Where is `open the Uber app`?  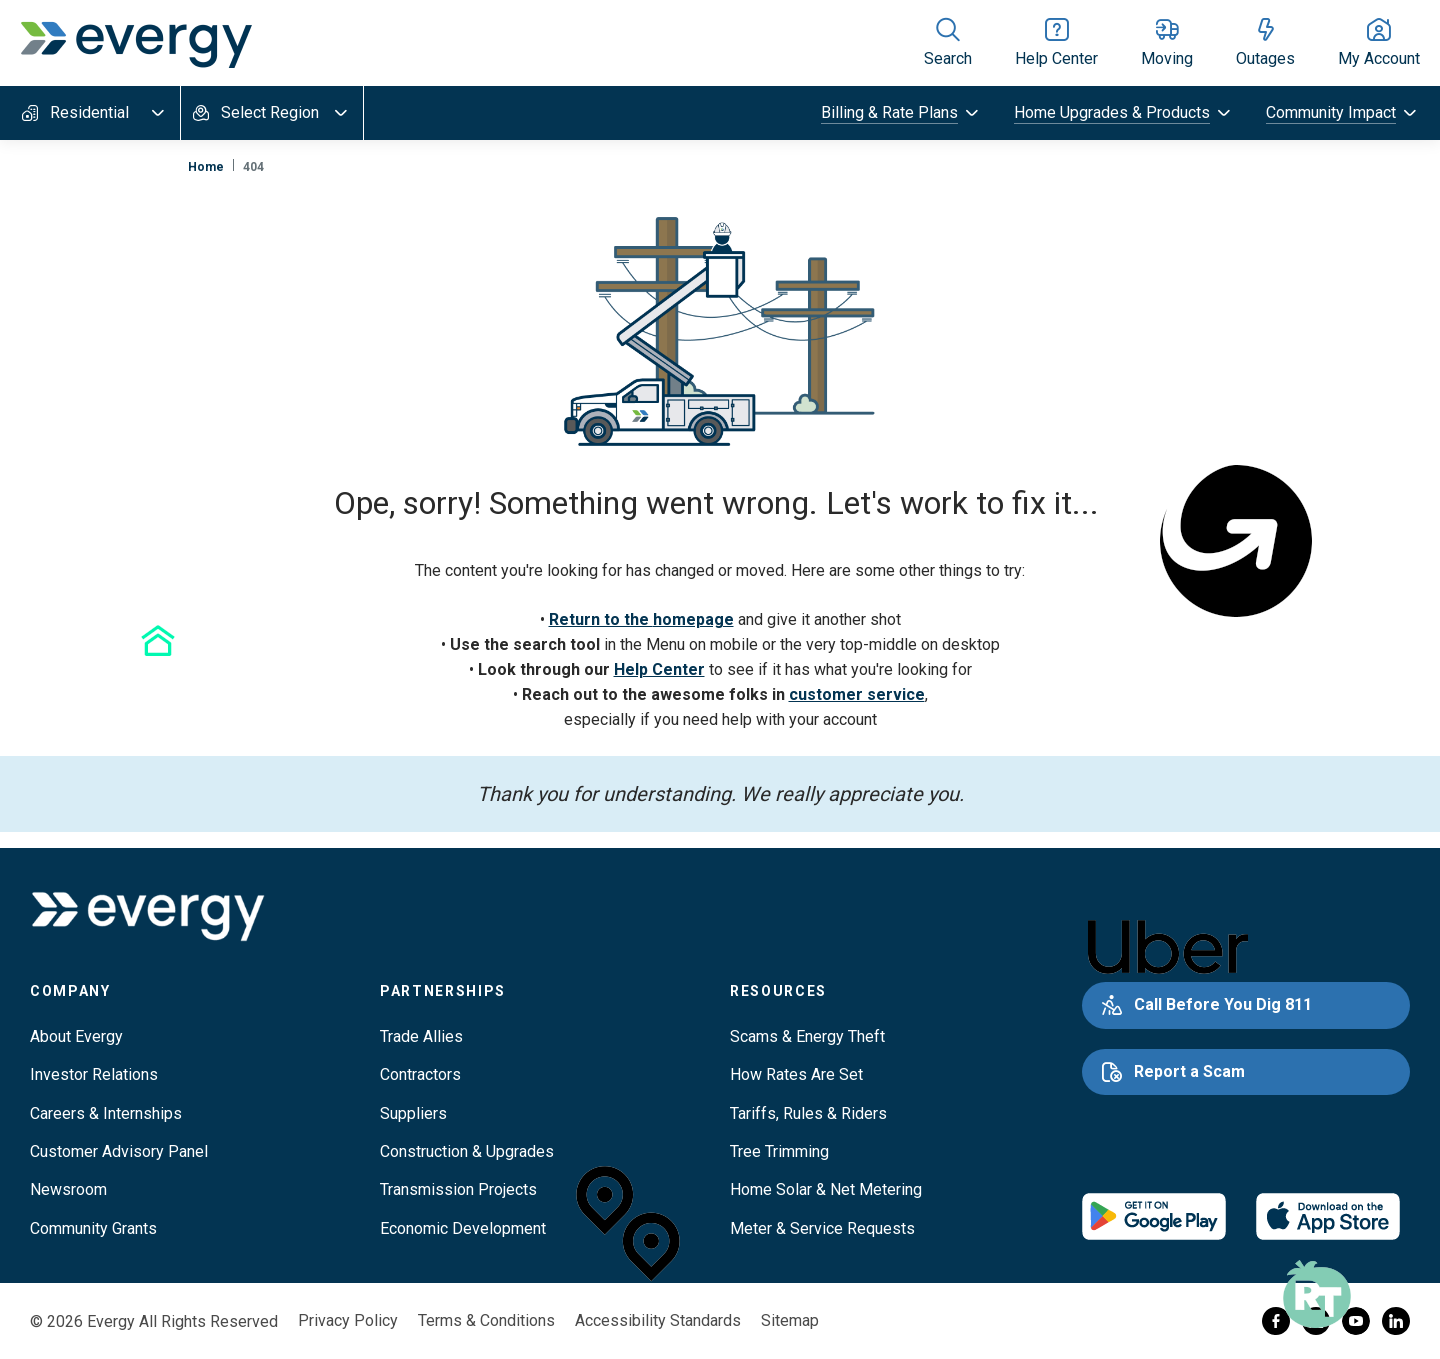
open the Uber app is located at coordinates (1168, 947).